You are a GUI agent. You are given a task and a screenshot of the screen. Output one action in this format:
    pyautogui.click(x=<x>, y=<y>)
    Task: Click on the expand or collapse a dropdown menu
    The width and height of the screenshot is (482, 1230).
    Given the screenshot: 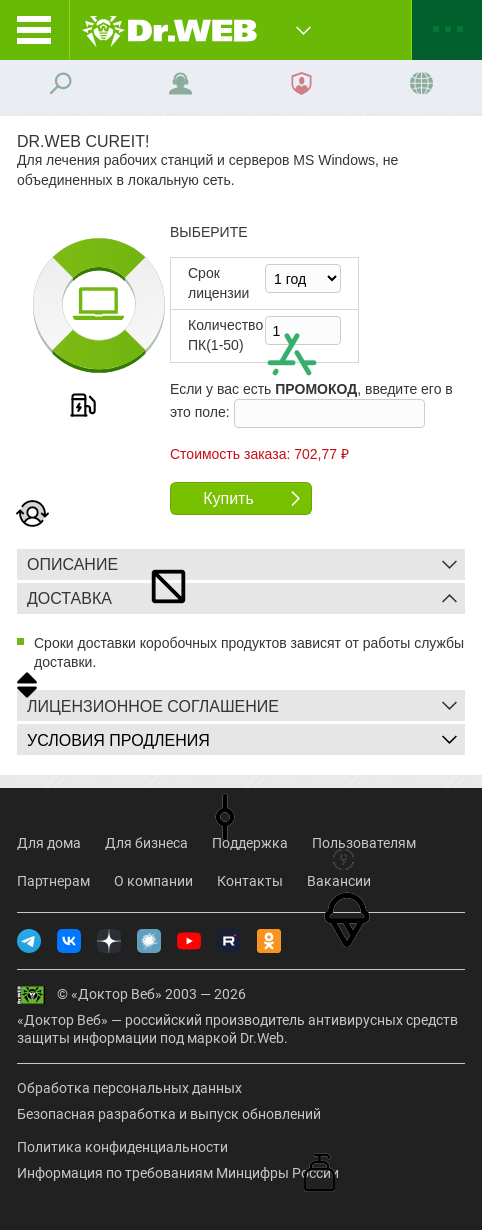 What is the action you would take?
    pyautogui.click(x=27, y=685)
    